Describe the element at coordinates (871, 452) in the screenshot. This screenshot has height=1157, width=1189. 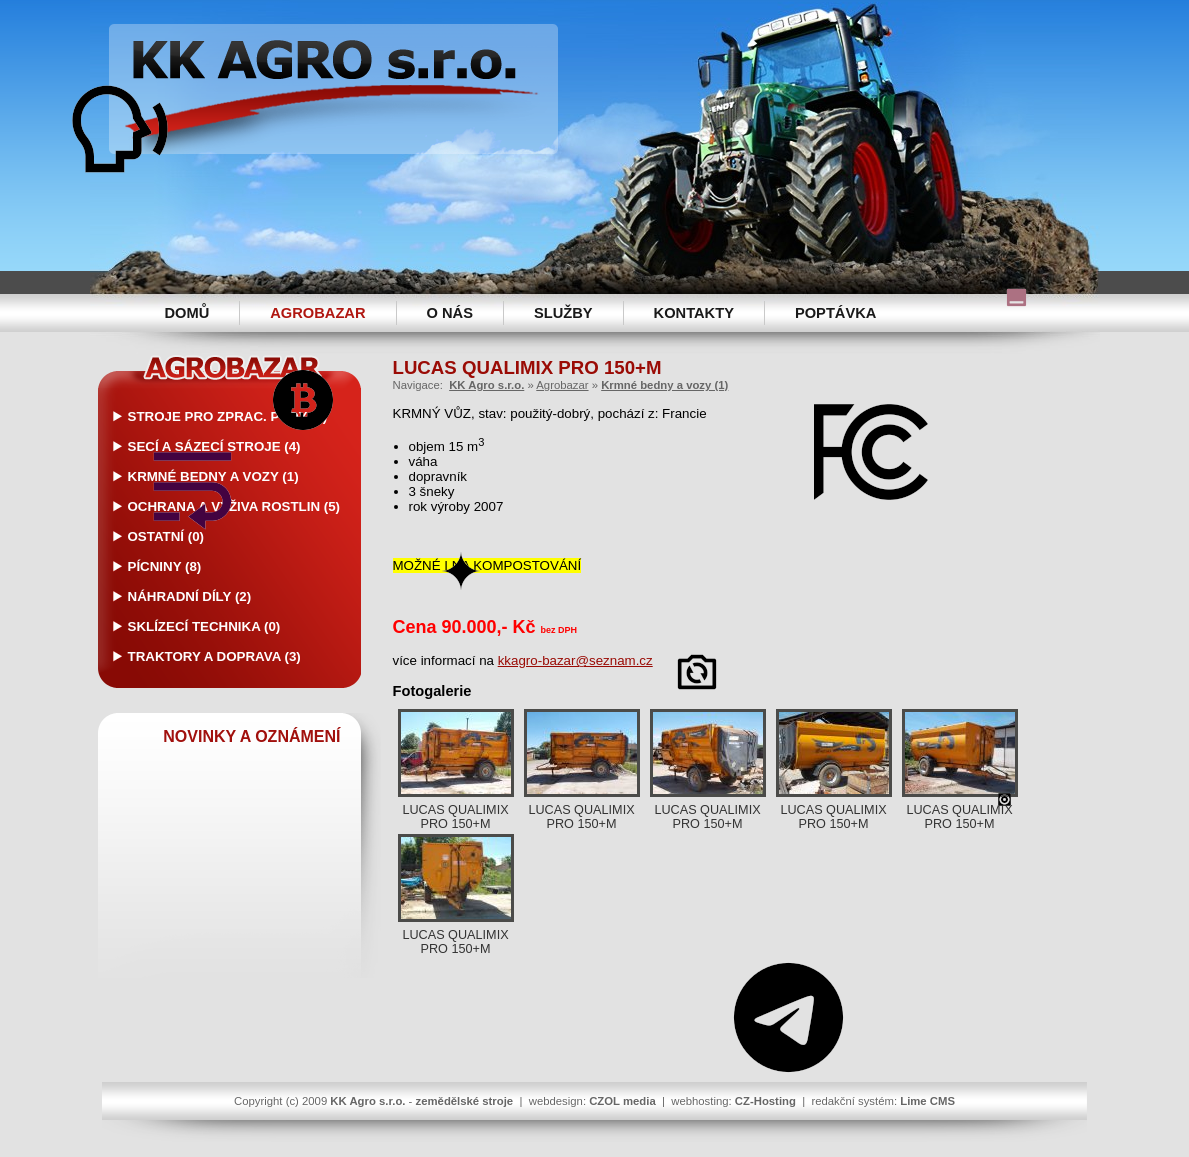
I see `federal communications commission logo` at that location.